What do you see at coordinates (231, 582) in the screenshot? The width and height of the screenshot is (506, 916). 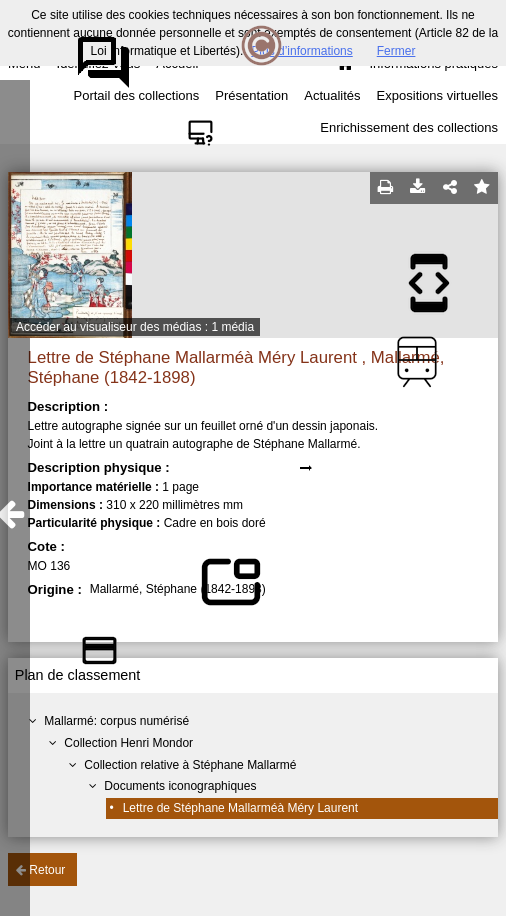 I see `enable picture-in-picture mode at top of screen` at bounding box center [231, 582].